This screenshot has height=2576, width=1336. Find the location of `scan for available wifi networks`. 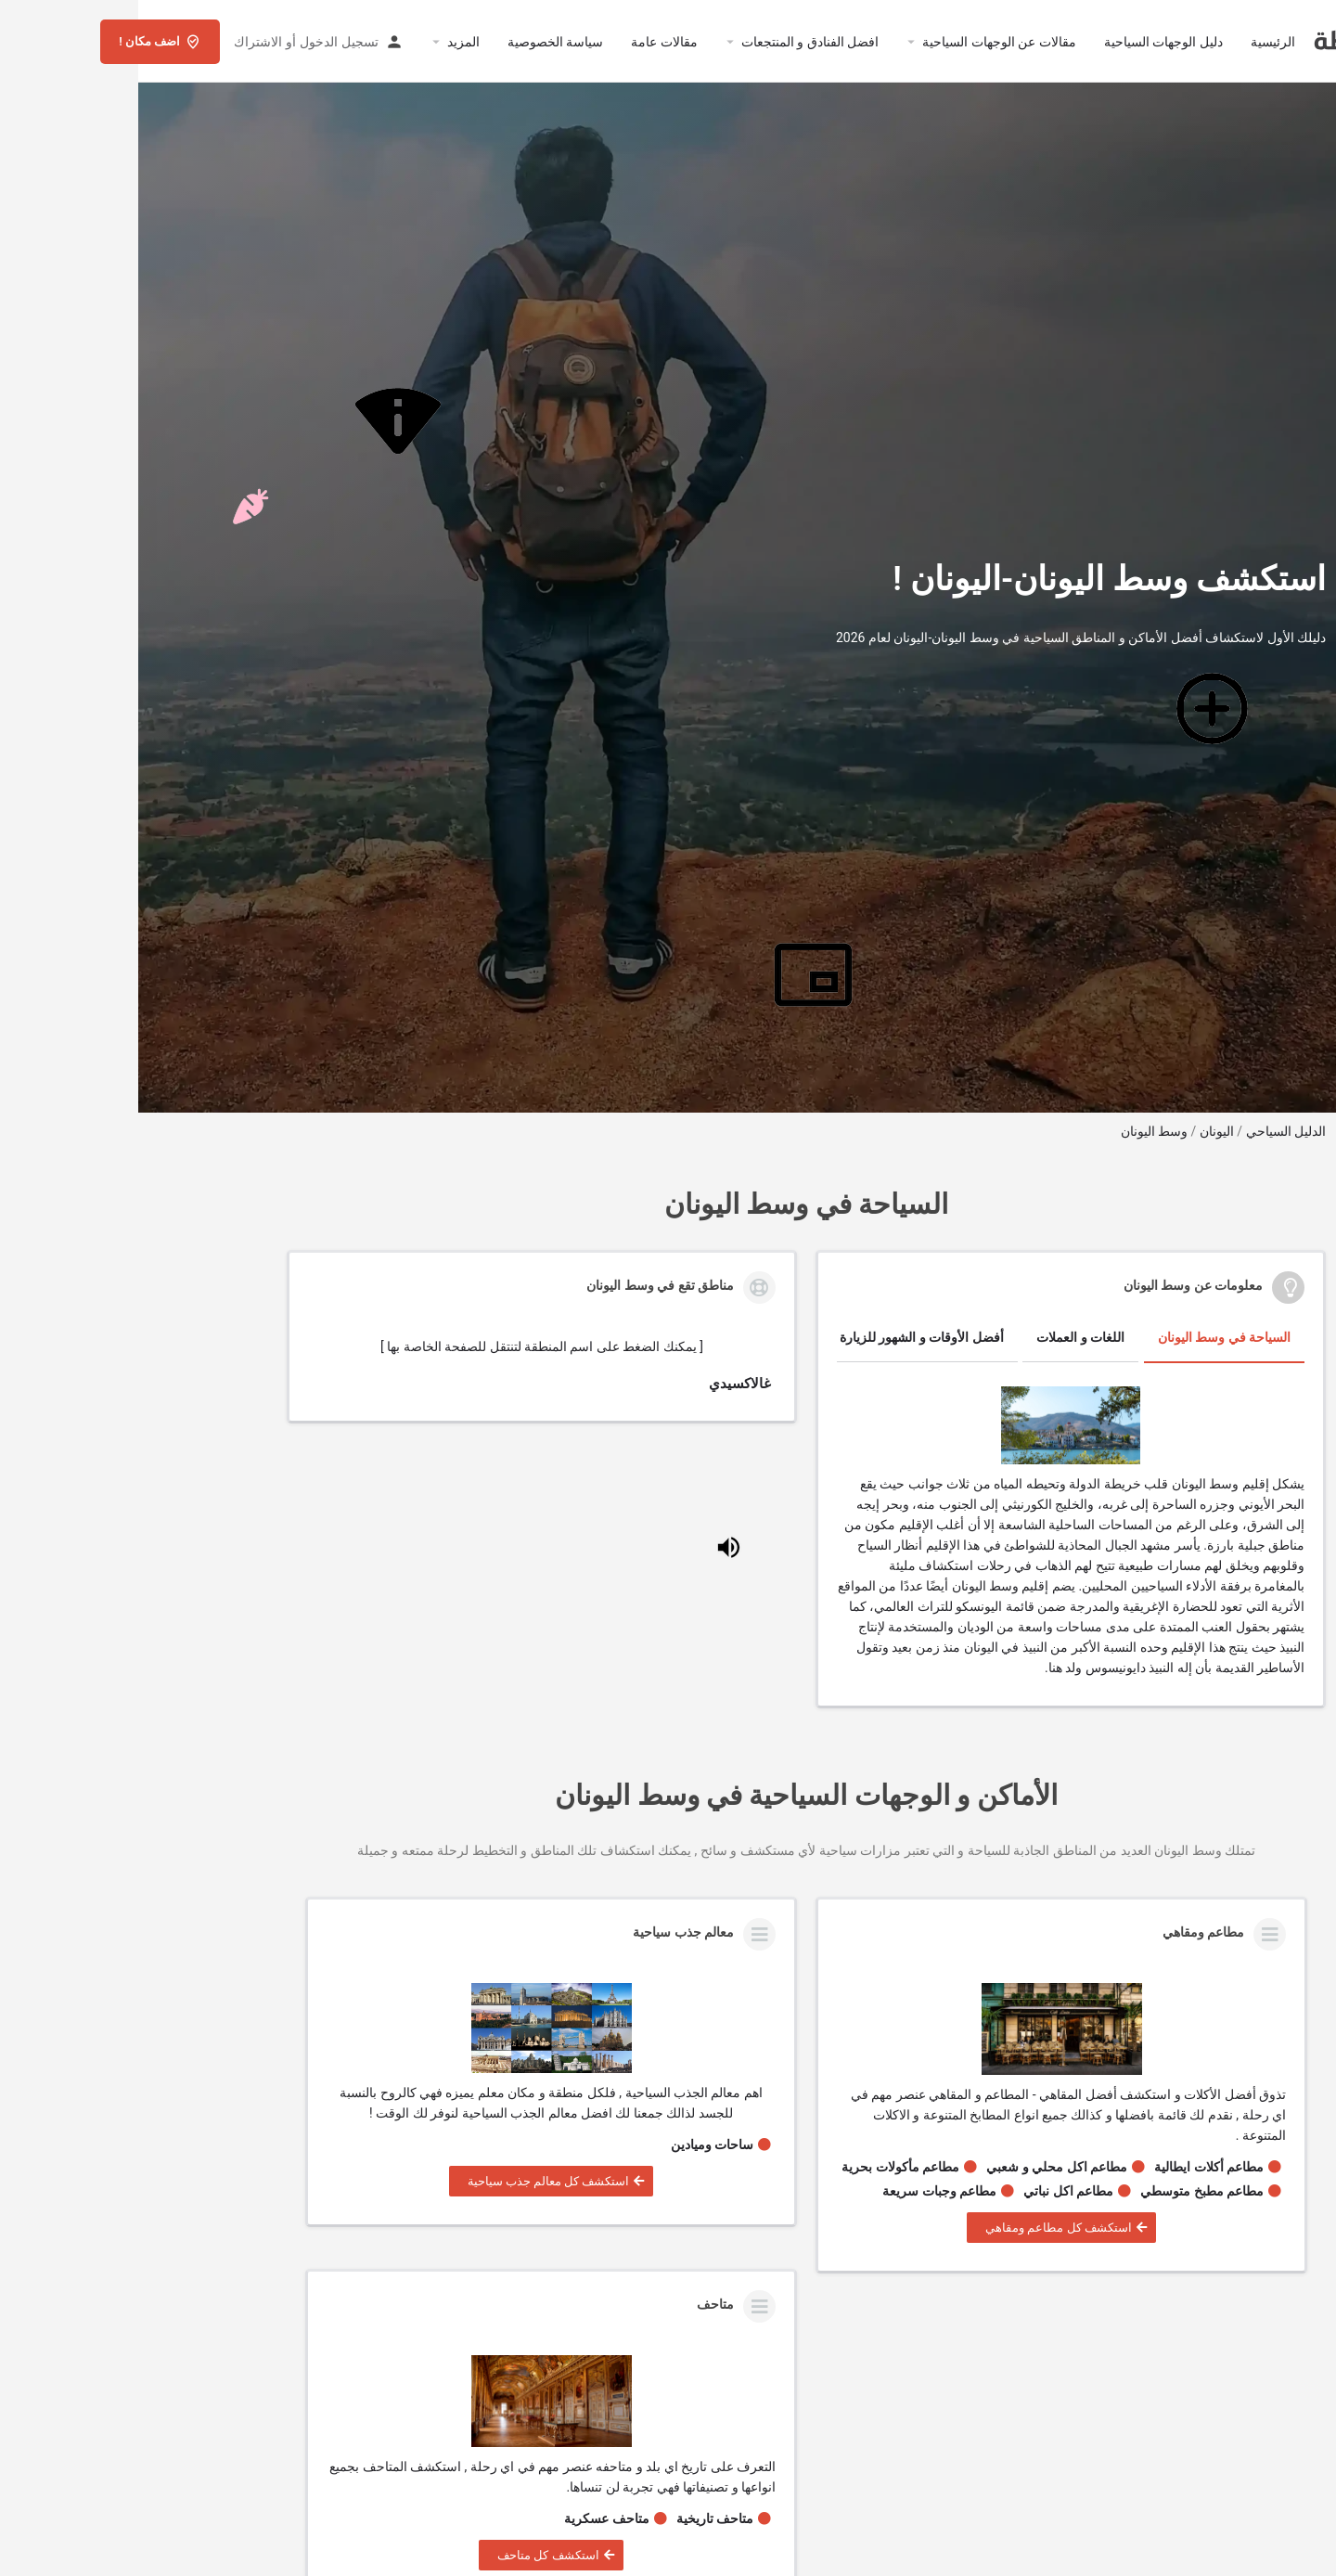

scan for available wifi networks is located at coordinates (398, 421).